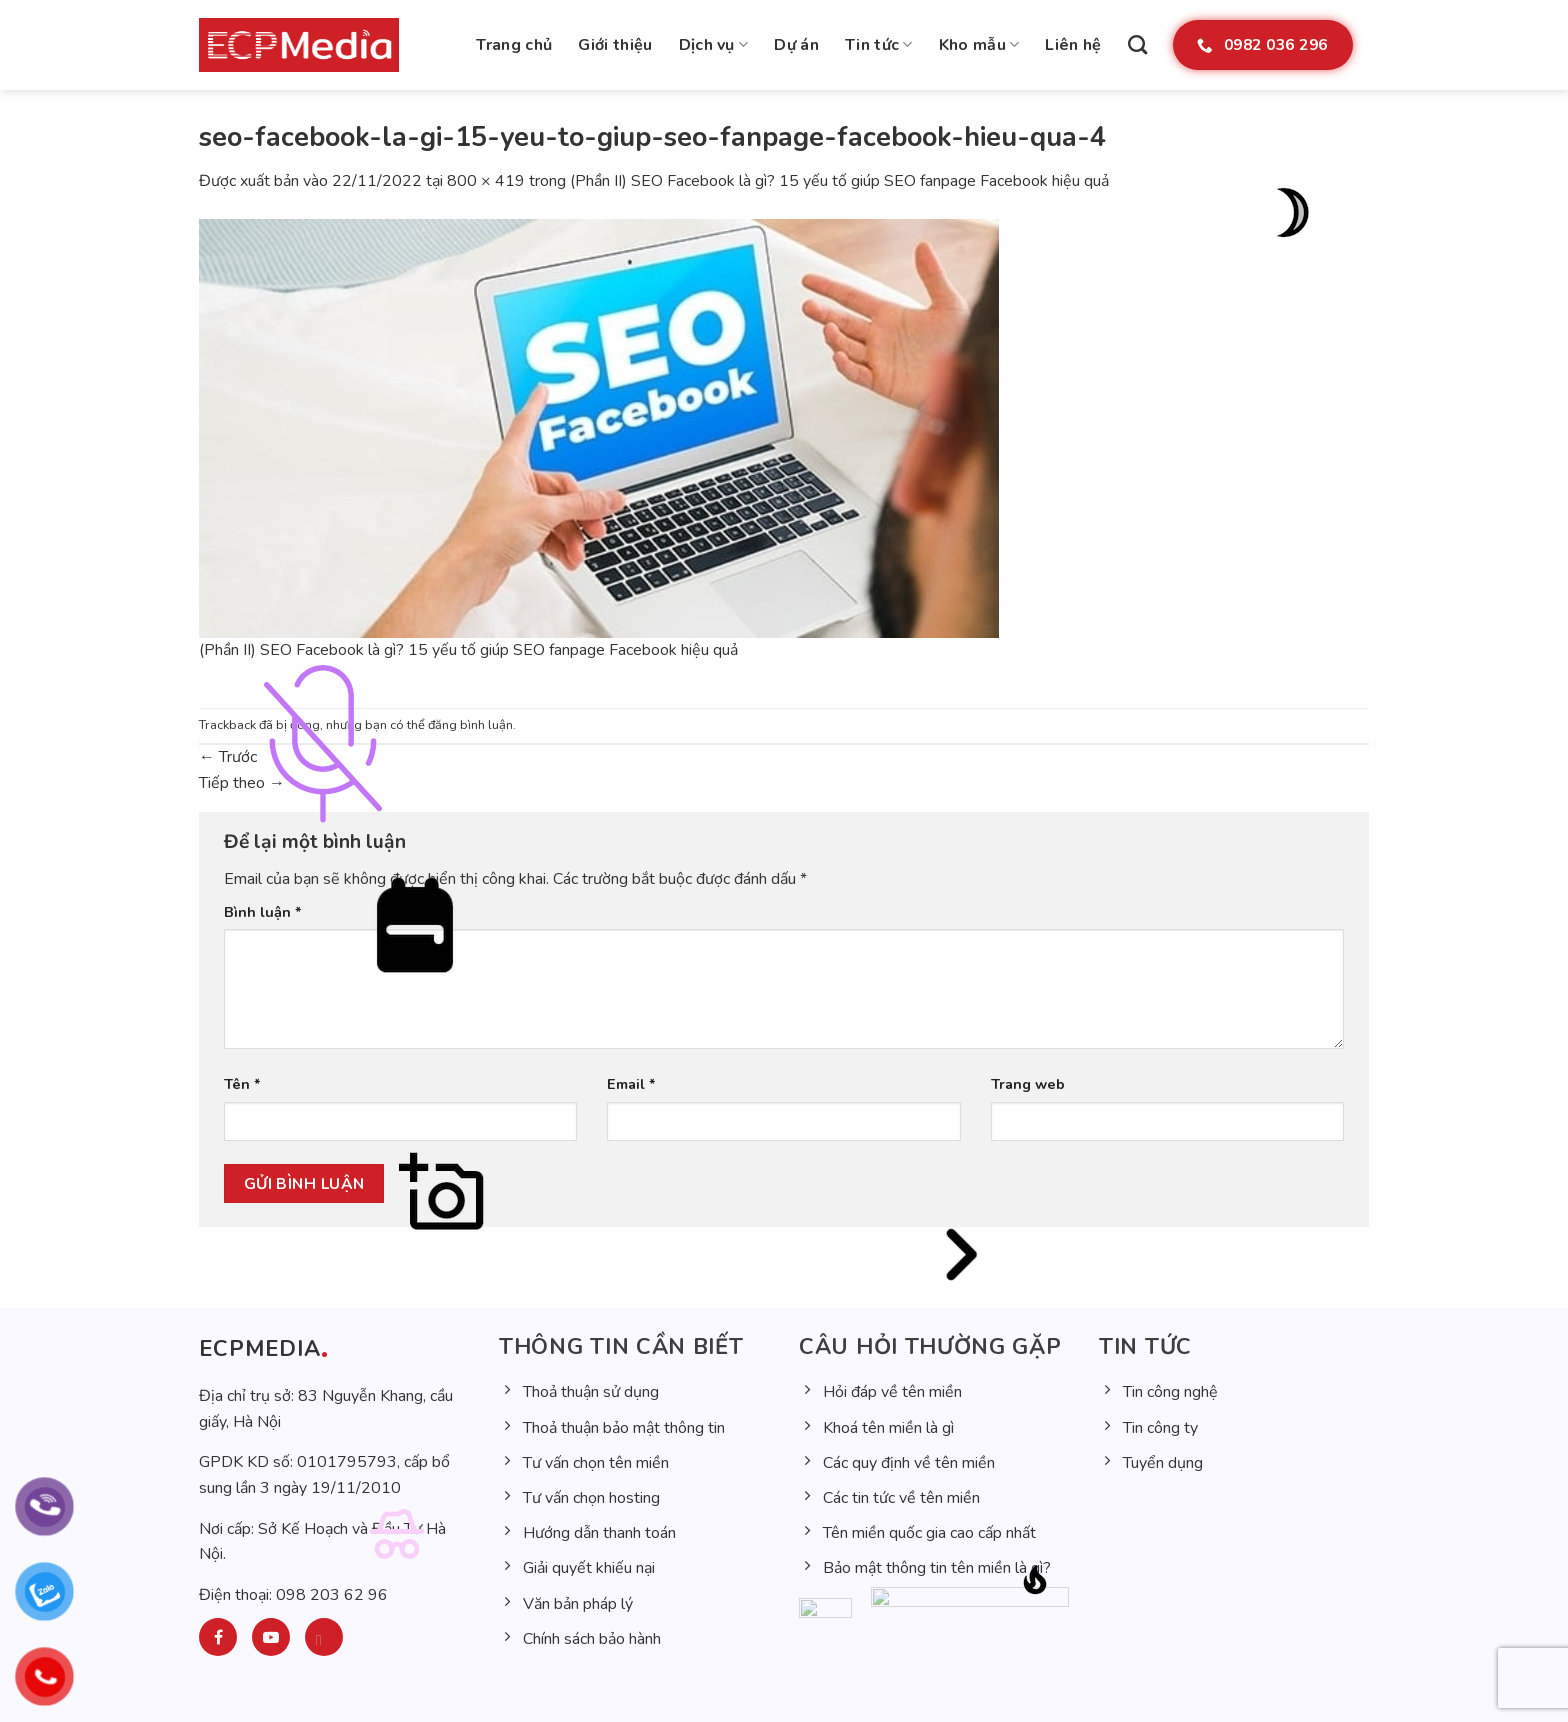 This screenshot has height=1722, width=1568. Describe the element at coordinates (443, 1193) in the screenshot. I see `add a new photo` at that location.